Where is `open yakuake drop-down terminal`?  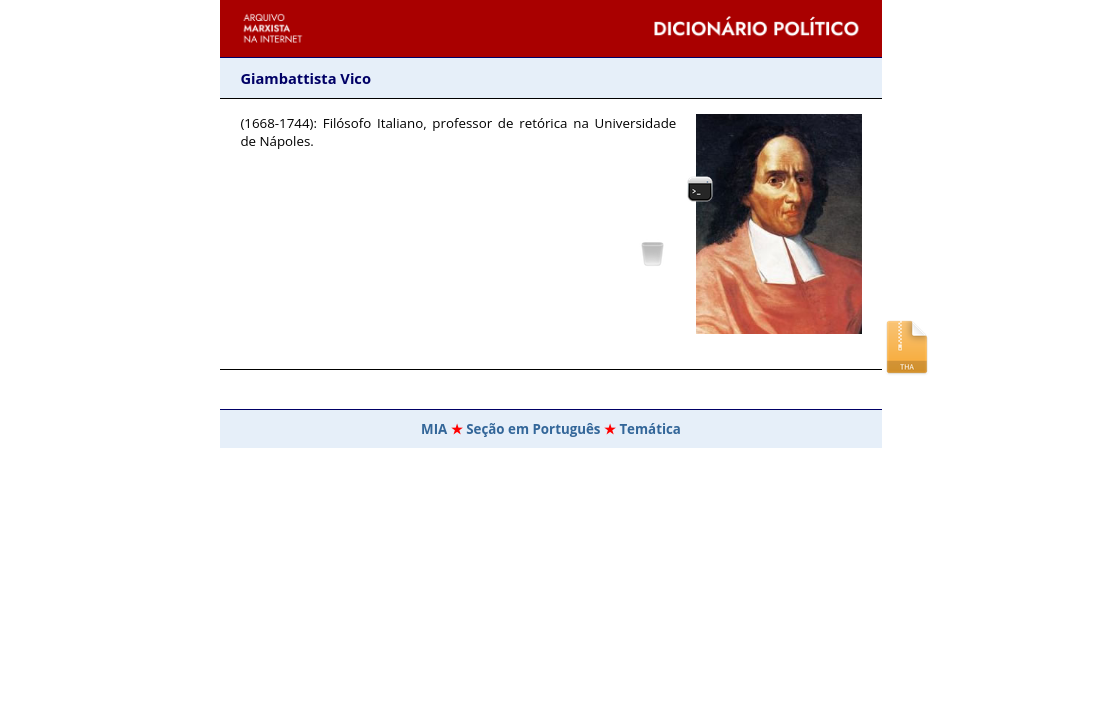 open yakuake drop-down terminal is located at coordinates (700, 189).